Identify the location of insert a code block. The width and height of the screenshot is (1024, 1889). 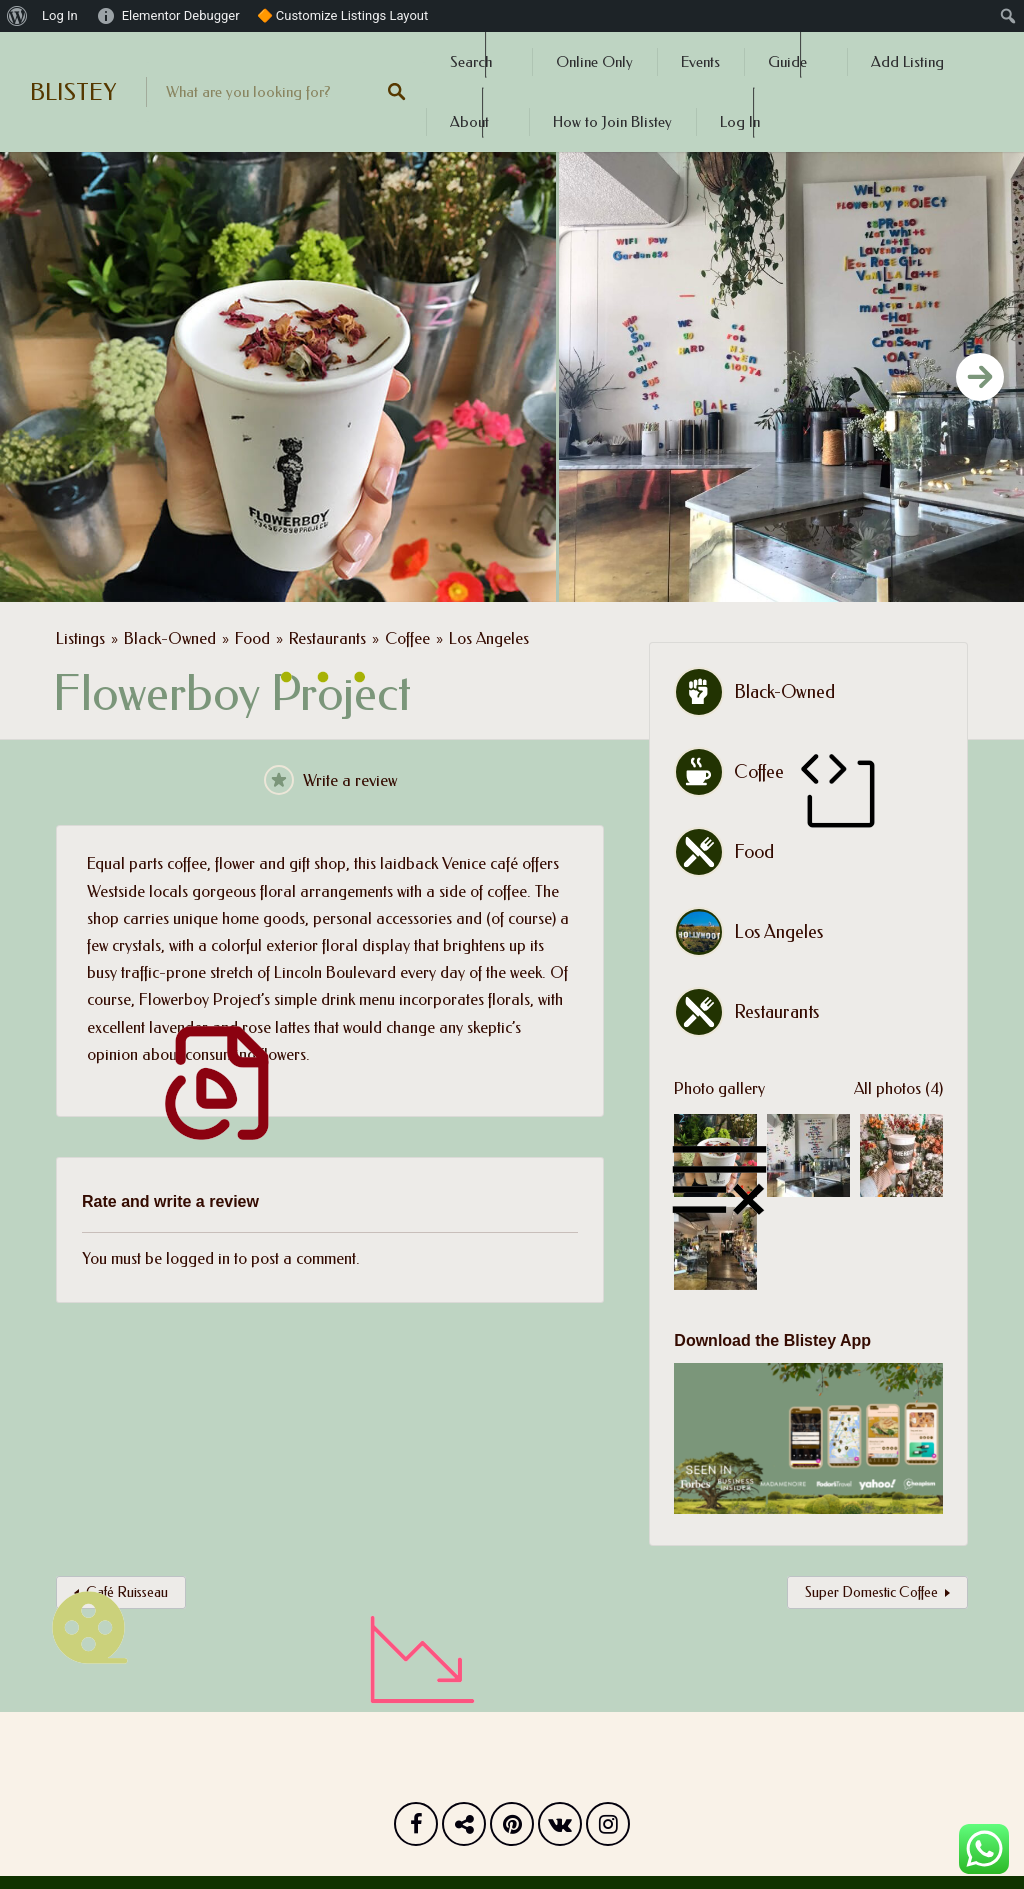
(841, 794).